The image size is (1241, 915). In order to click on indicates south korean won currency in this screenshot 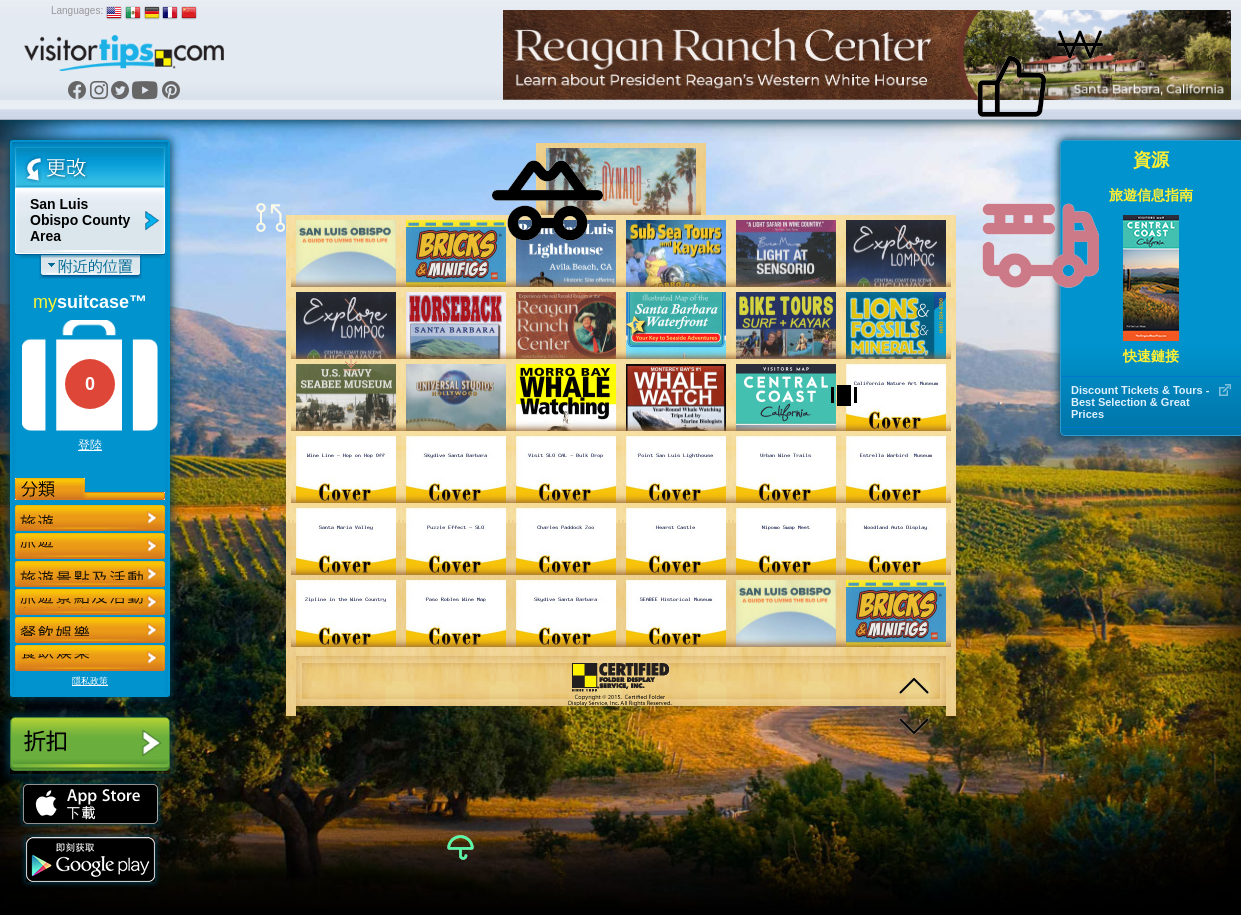, I will do `click(1080, 43)`.